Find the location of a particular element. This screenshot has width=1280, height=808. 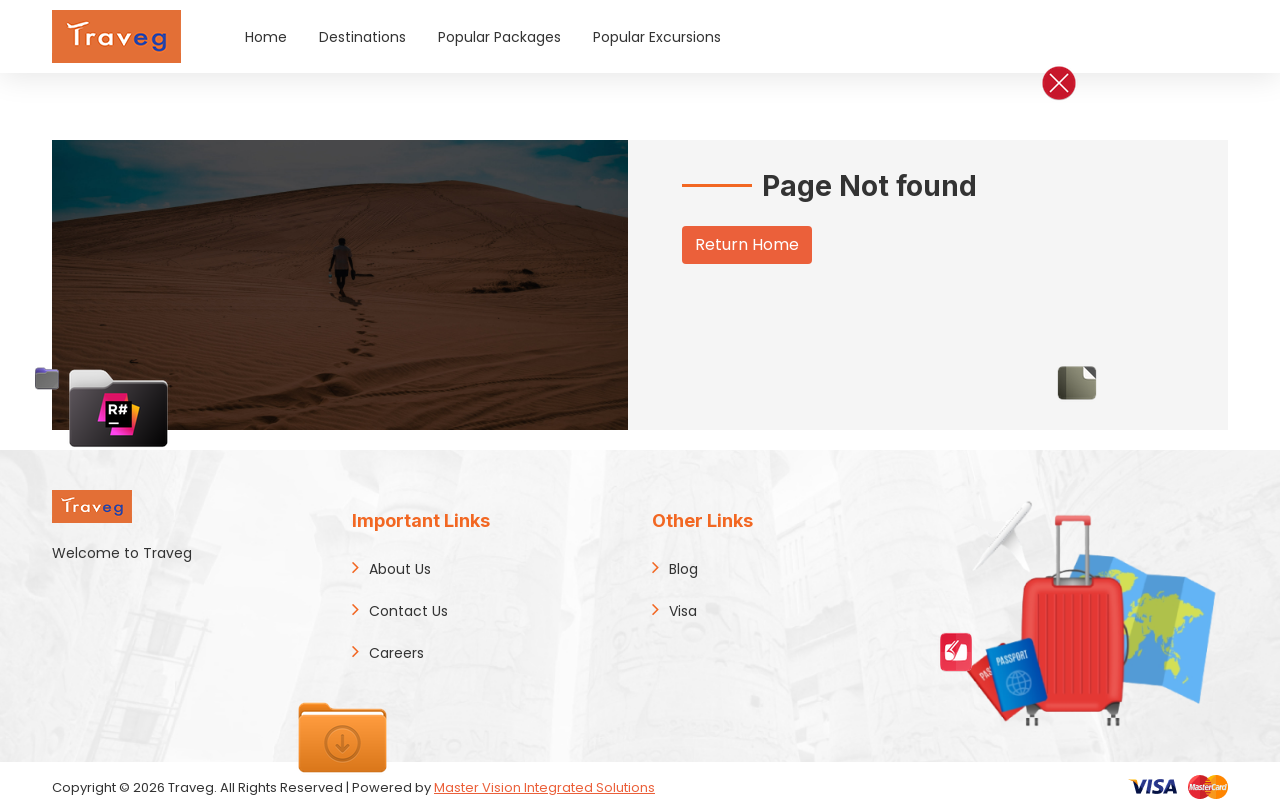

indicates a file or content that cannot be read is located at coordinates (1059, 83).